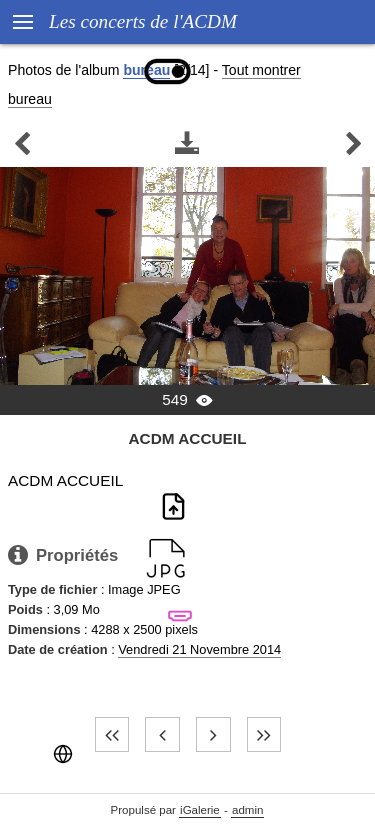 This screenshot has height=826, width=375. What do you see at coordinates (180, 616) in the screenshot?
I see `hdmi port connection status` at bounding box center [180, 616].